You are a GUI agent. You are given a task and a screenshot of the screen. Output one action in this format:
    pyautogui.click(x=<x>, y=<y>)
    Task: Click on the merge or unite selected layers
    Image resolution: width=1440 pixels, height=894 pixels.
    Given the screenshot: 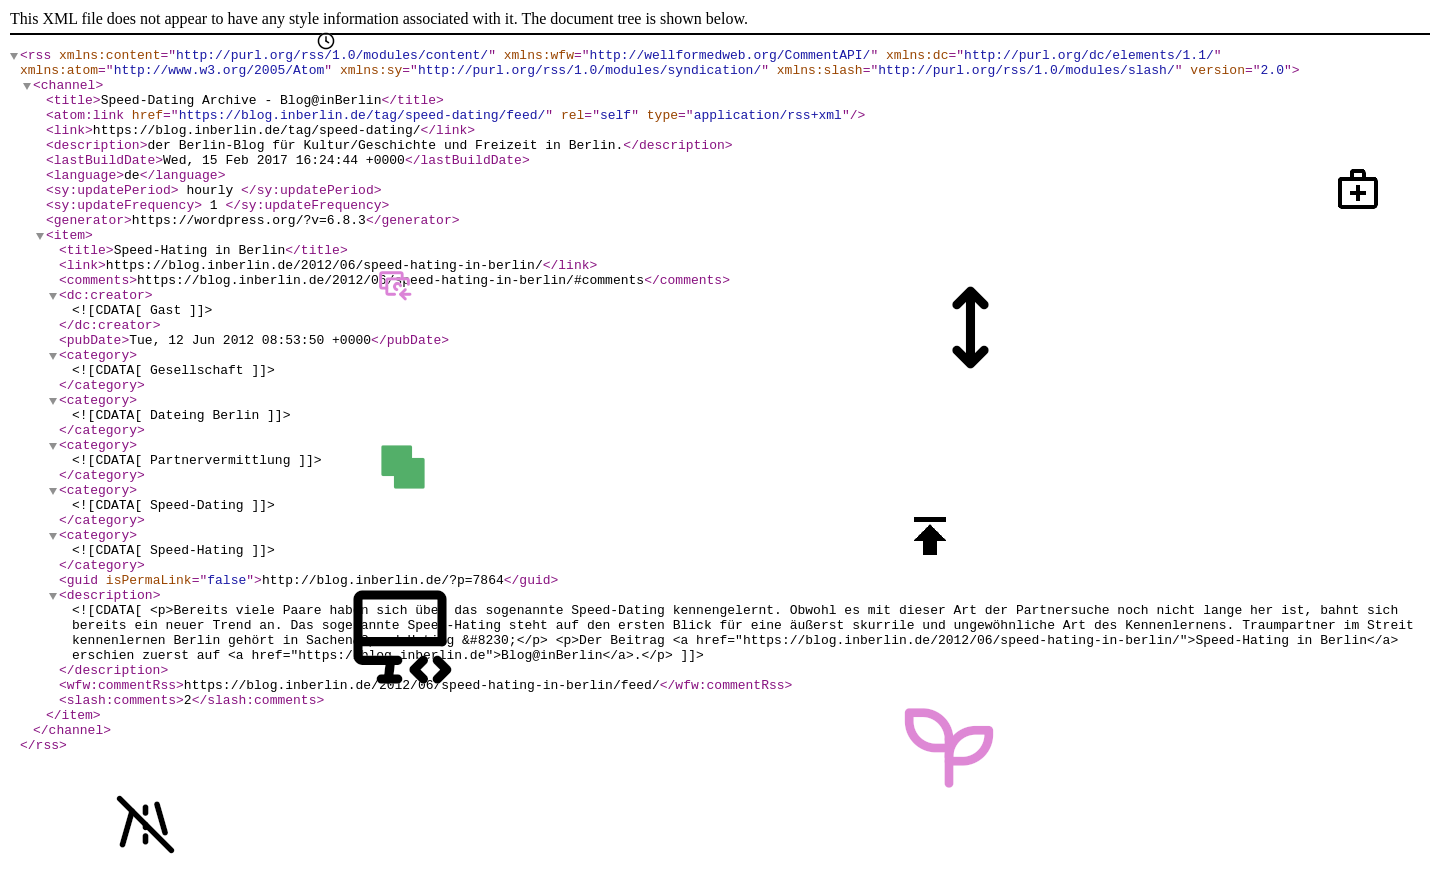 What is the action you would take?
    pyautogui.click(x=403, y=467)
    